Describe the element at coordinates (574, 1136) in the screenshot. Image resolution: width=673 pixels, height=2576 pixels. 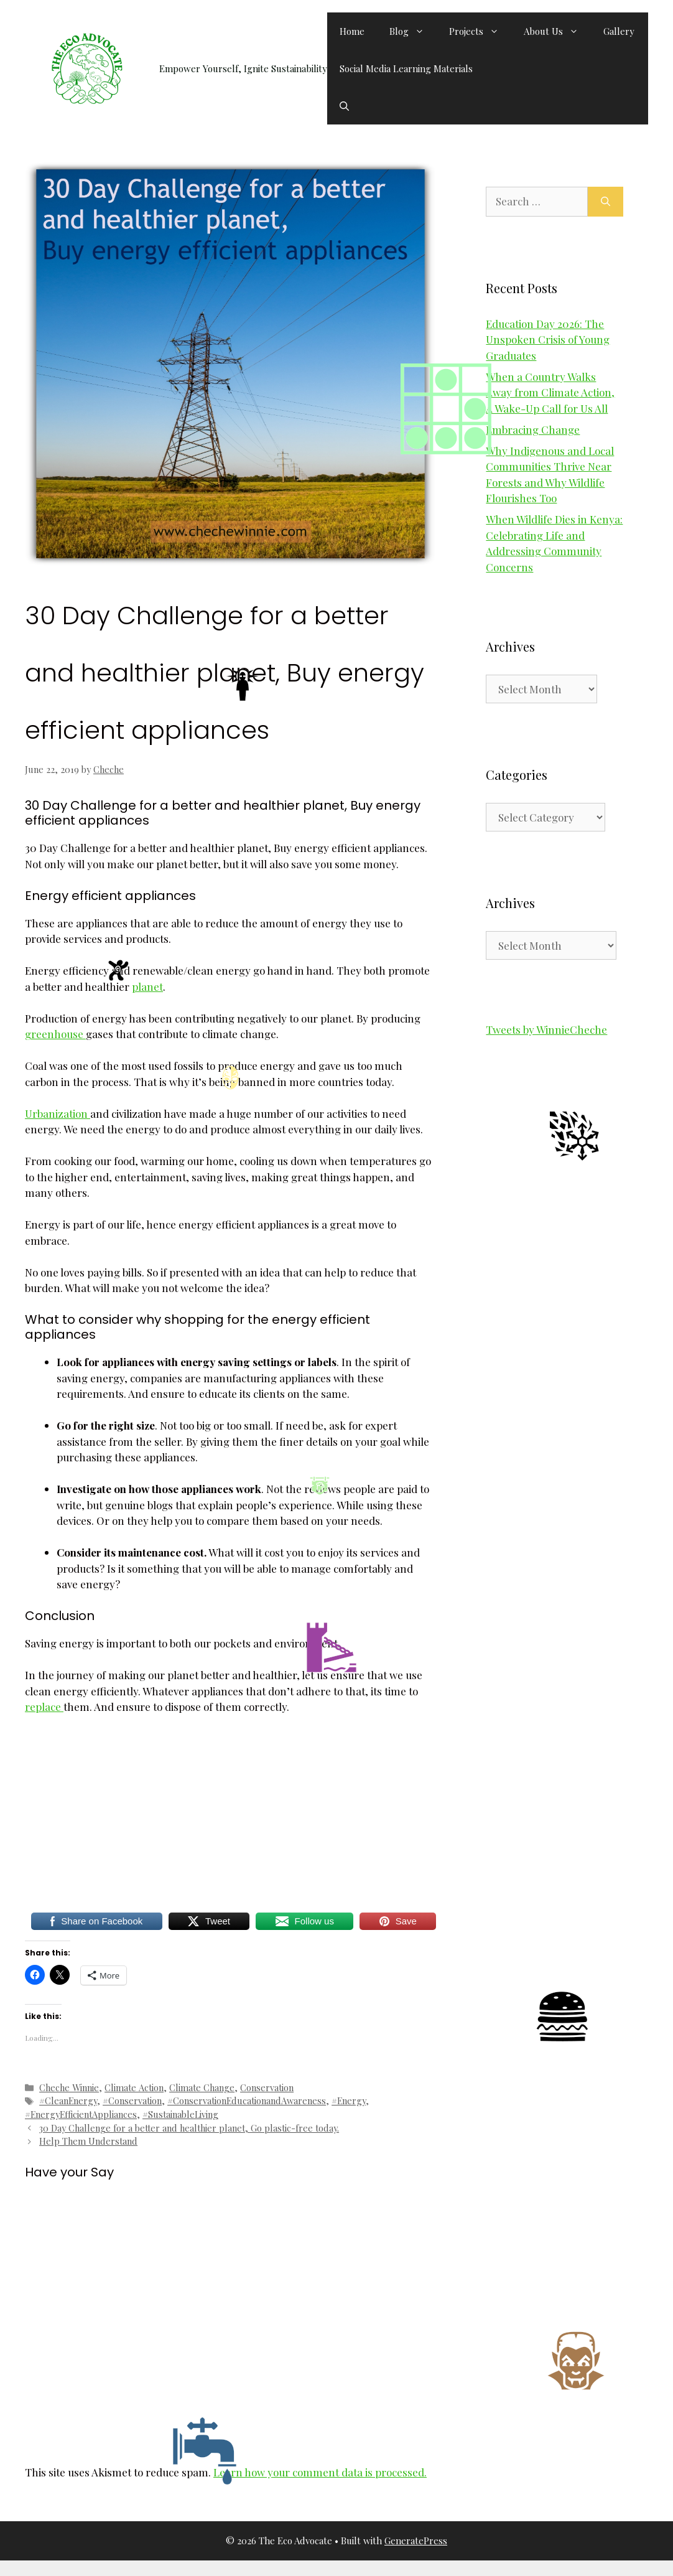
I see `cast ice or frost spell` at that location.